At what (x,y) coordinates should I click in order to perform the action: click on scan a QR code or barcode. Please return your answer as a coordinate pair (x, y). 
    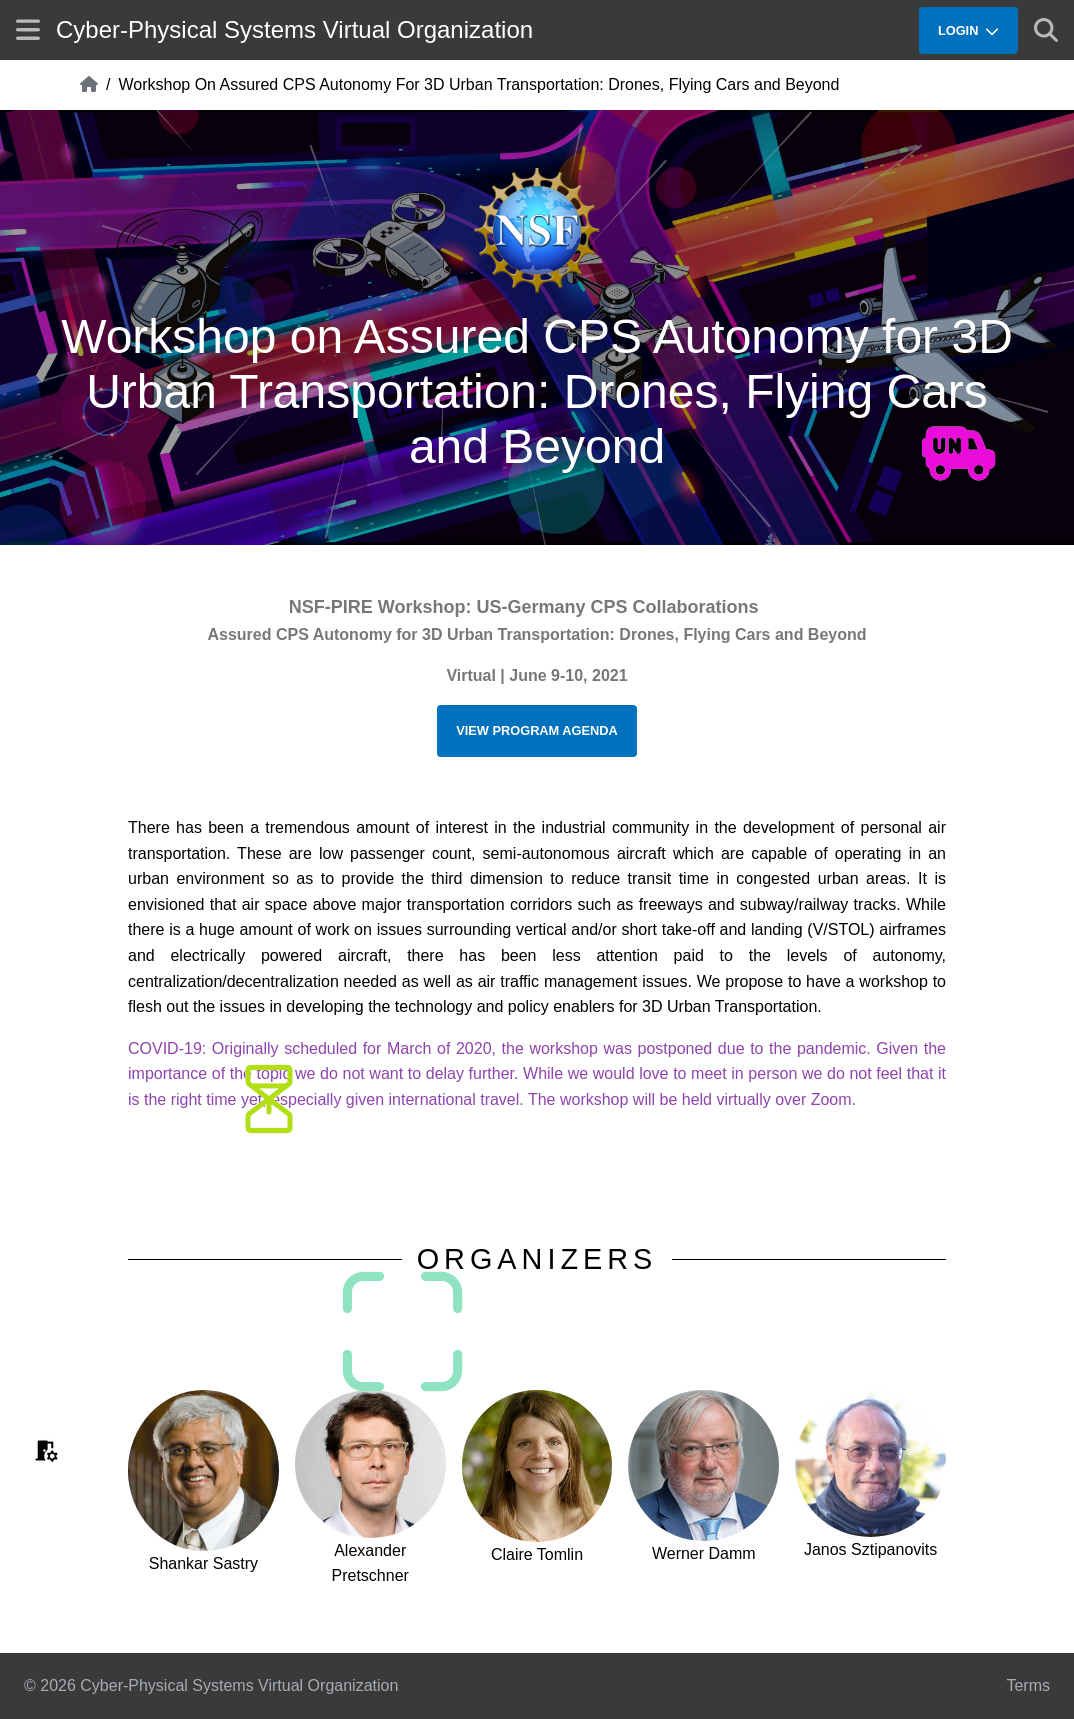
    Looking at the image, I should click on (402, 1331).